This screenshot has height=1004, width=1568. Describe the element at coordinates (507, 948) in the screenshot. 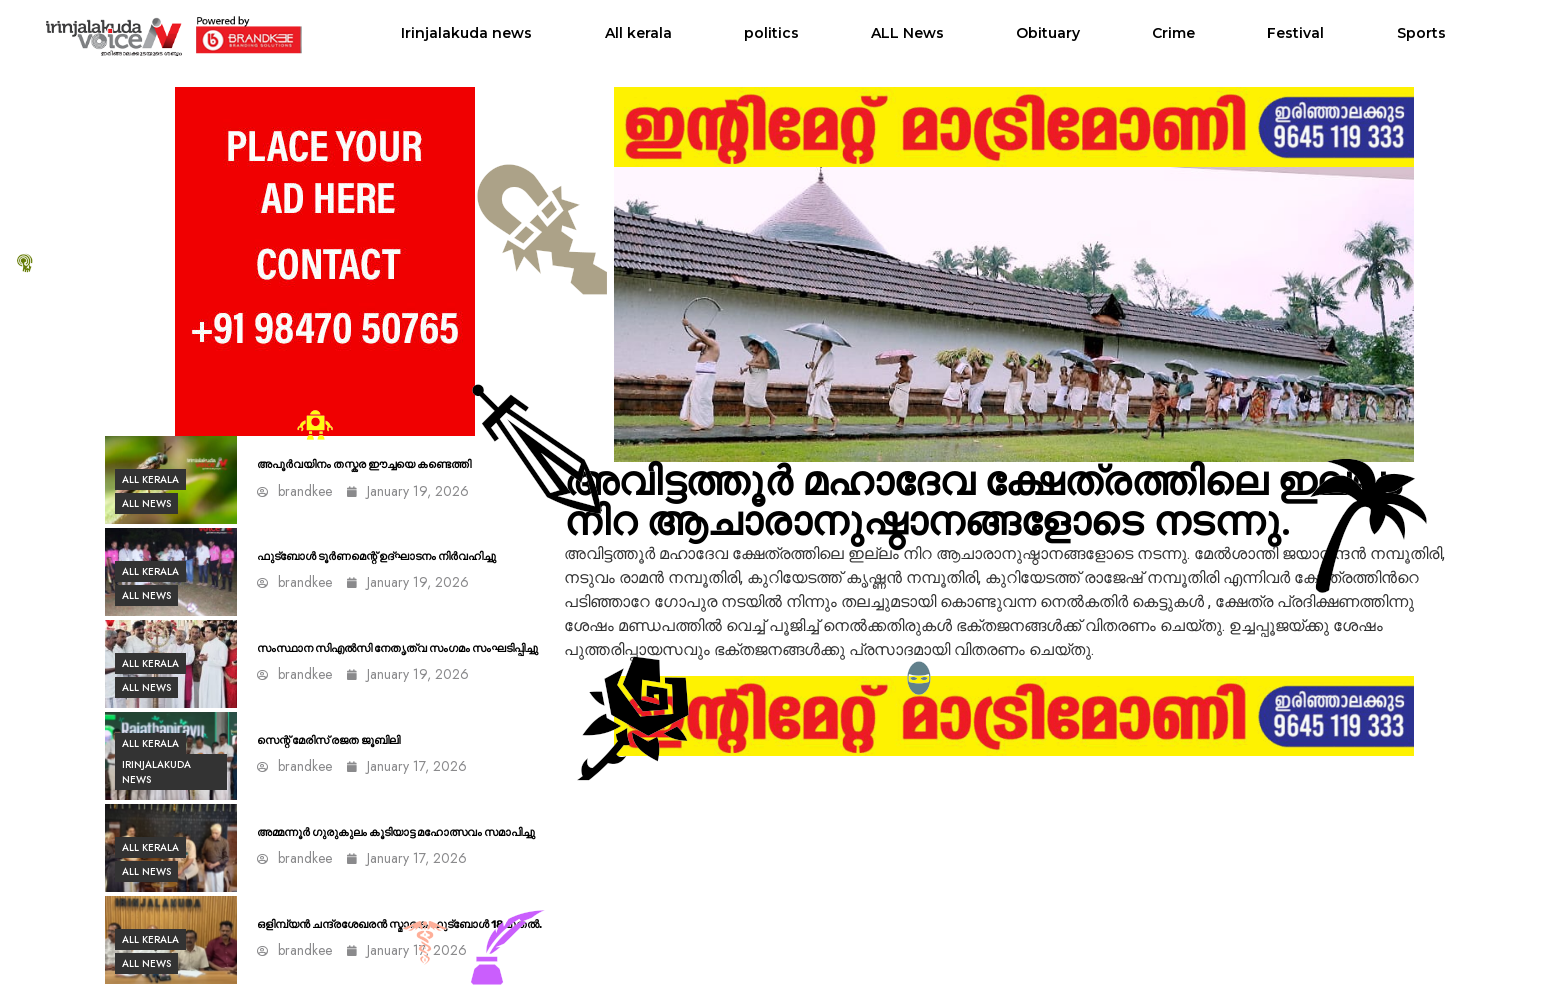

I see `compose or write a new document` at that location.